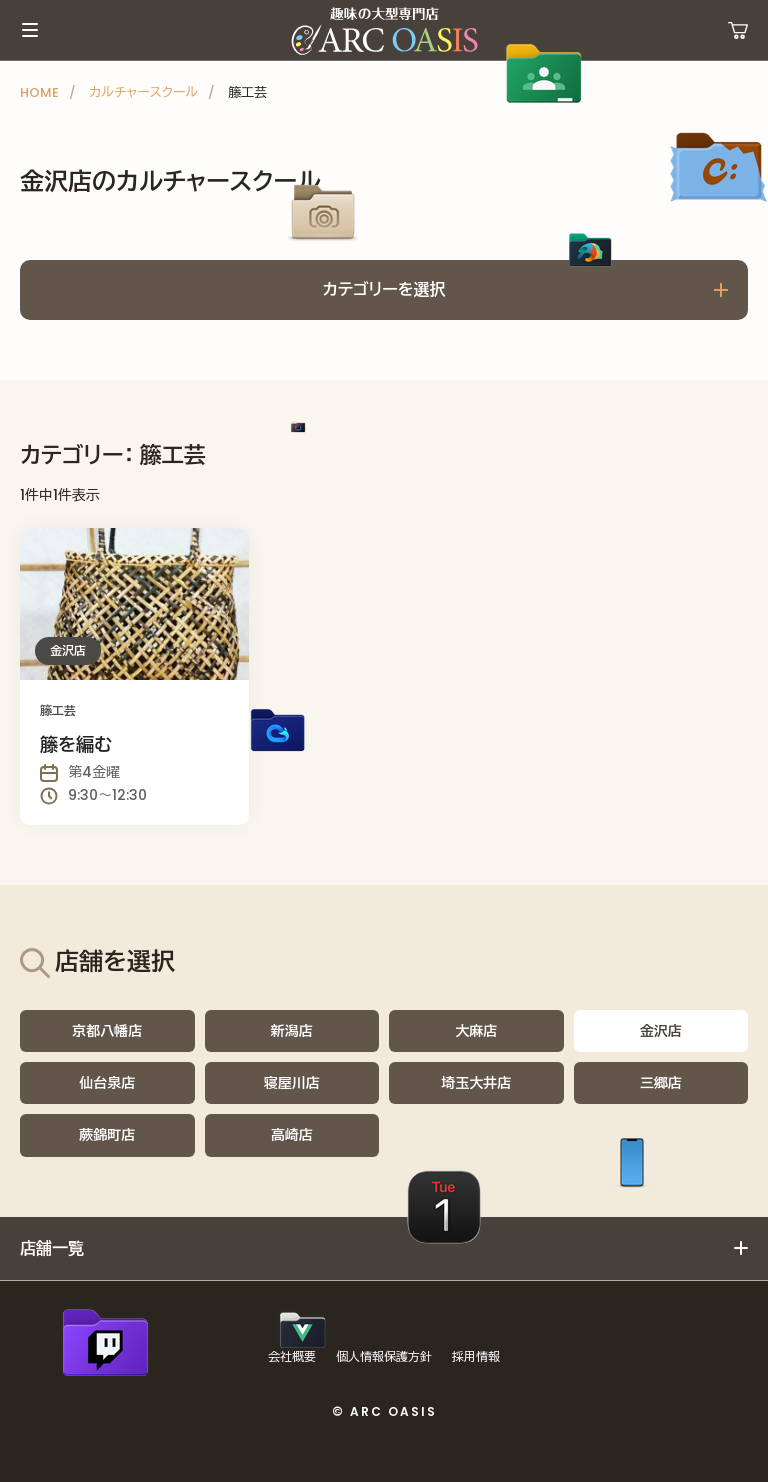 Image resolution: width=768 pixels, height=1482 pixels. Describe the element at coordinates (105, 1345) in the screenshot. I see `open folder containing Twitch-related files` at that location.